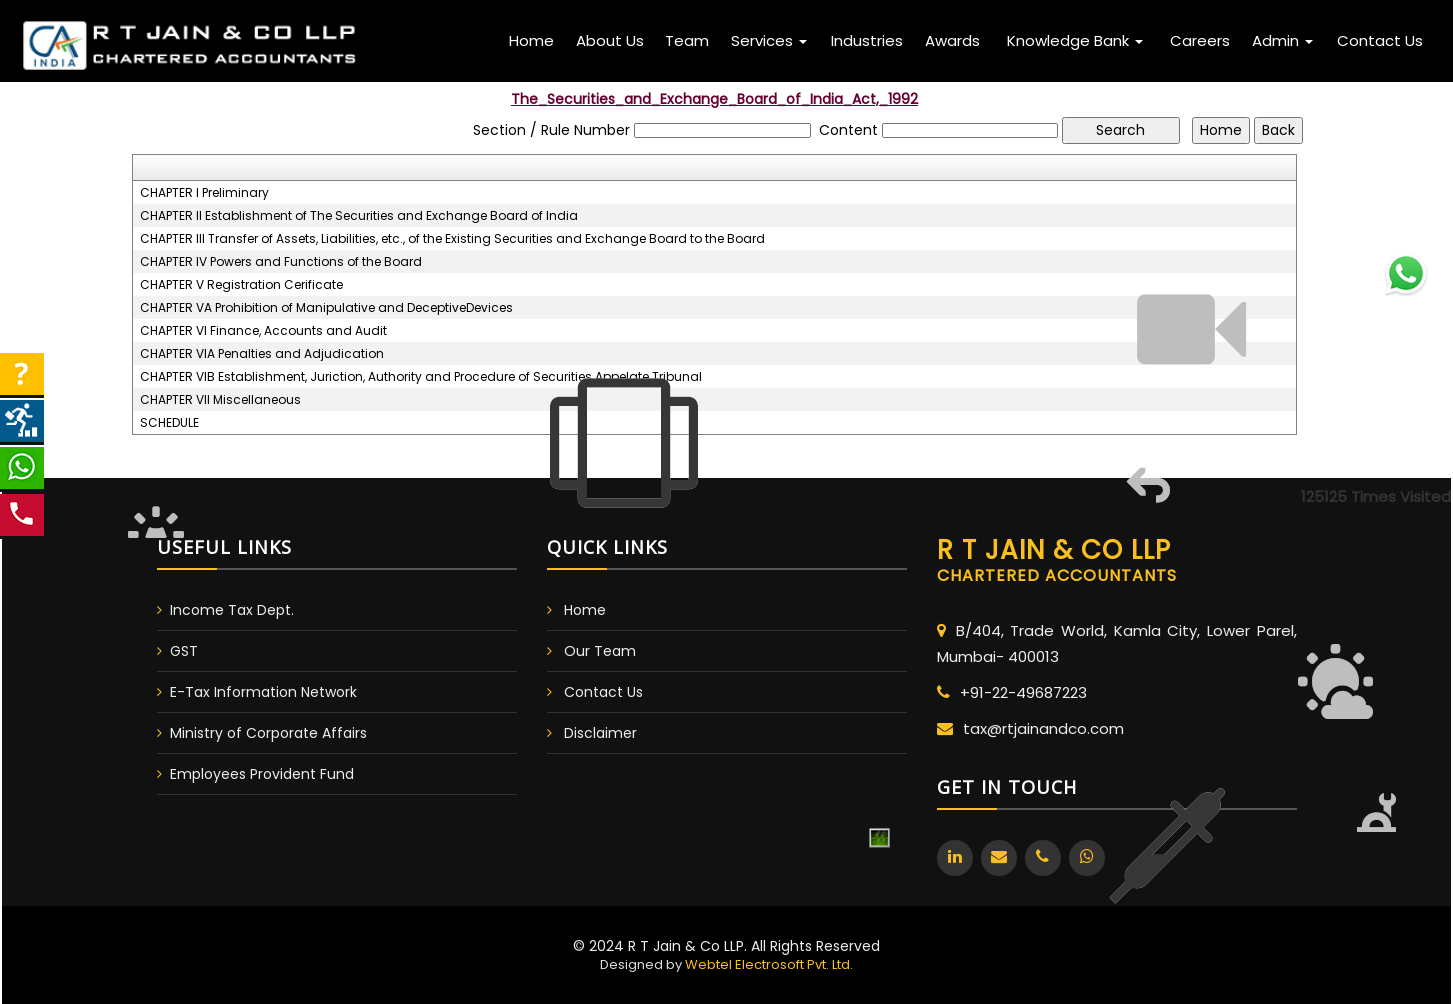  I want to click on indicates partly cloudy weather conditions, so click(1335, 681).